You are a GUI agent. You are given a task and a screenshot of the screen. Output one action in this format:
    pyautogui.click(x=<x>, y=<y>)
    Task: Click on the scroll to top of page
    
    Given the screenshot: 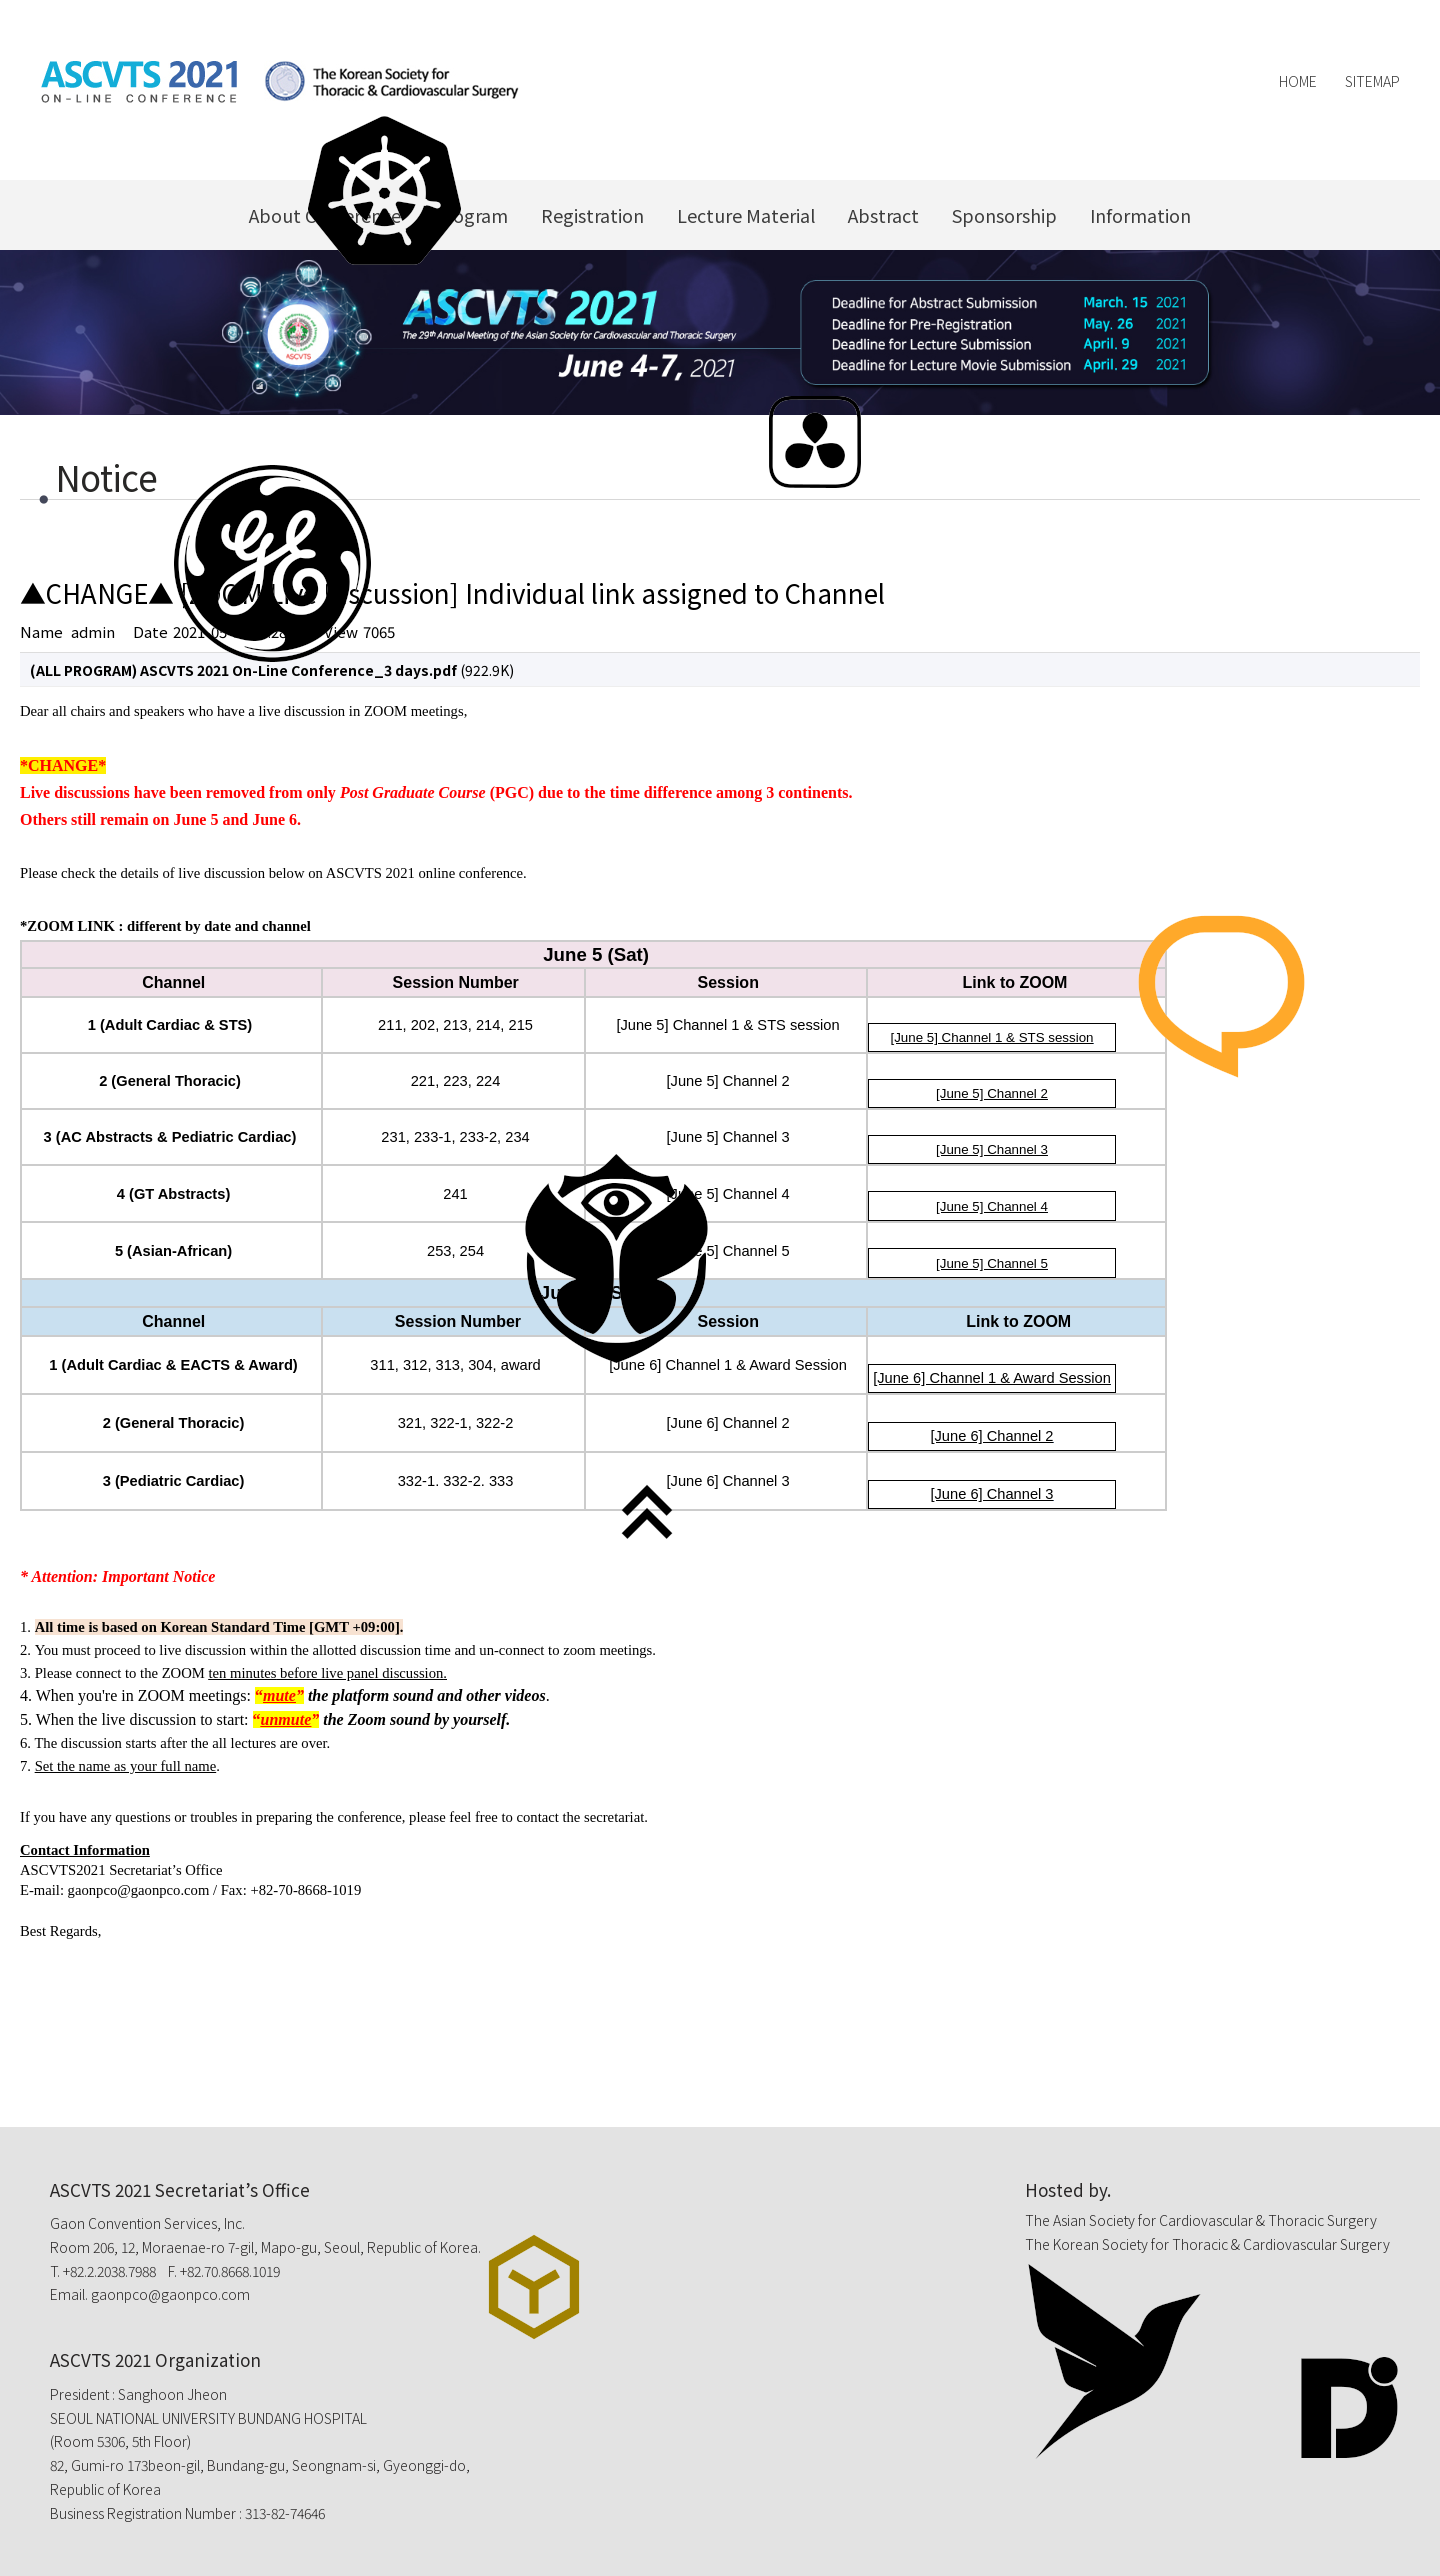 What is the action you would take?
    pyautogui.click(x=647, y=1514)
    